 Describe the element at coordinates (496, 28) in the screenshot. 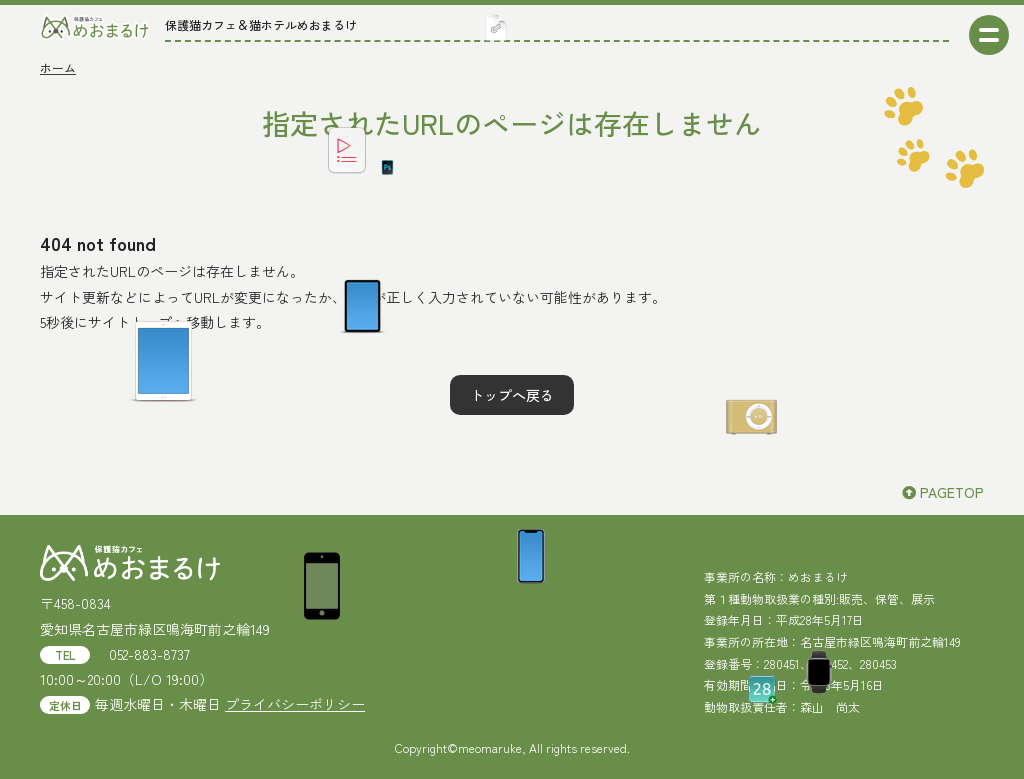

I see `slack authentication or login key` at that location.